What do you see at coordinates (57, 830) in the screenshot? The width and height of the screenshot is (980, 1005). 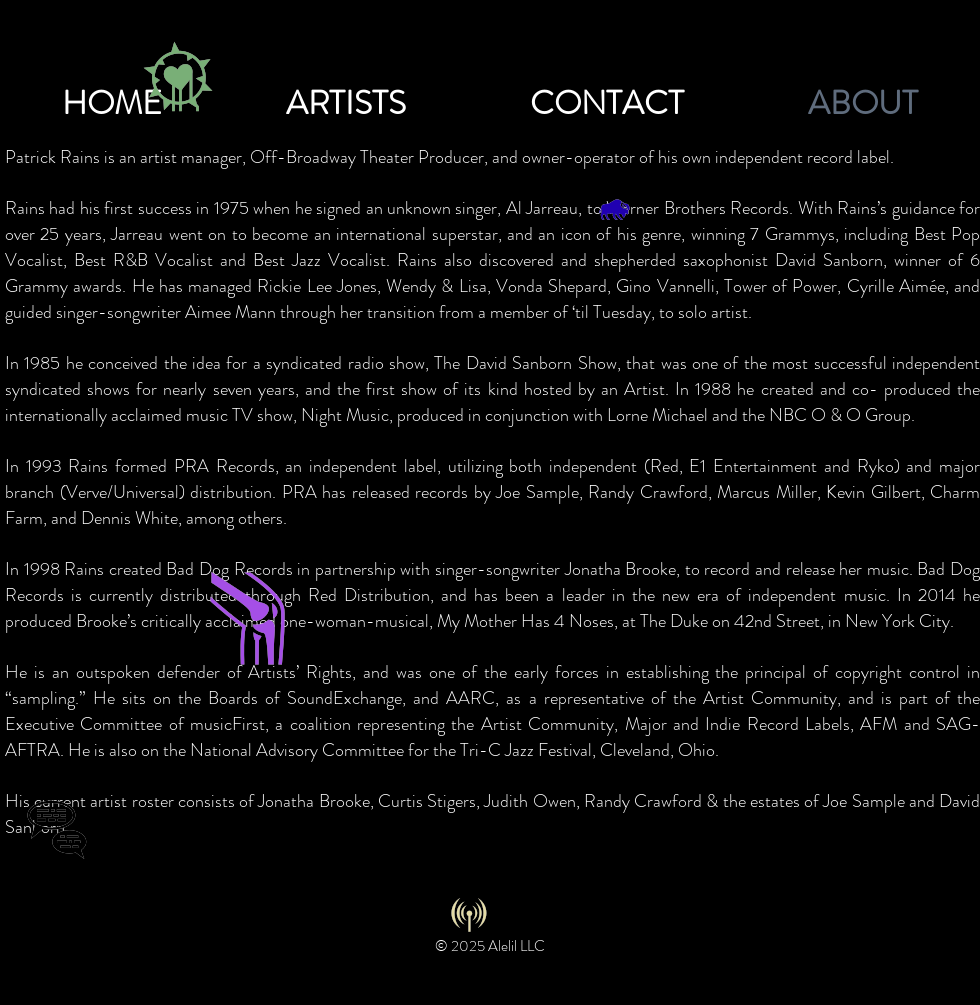 I see `open chat or messaging feature` at bounding box center [57, 830].